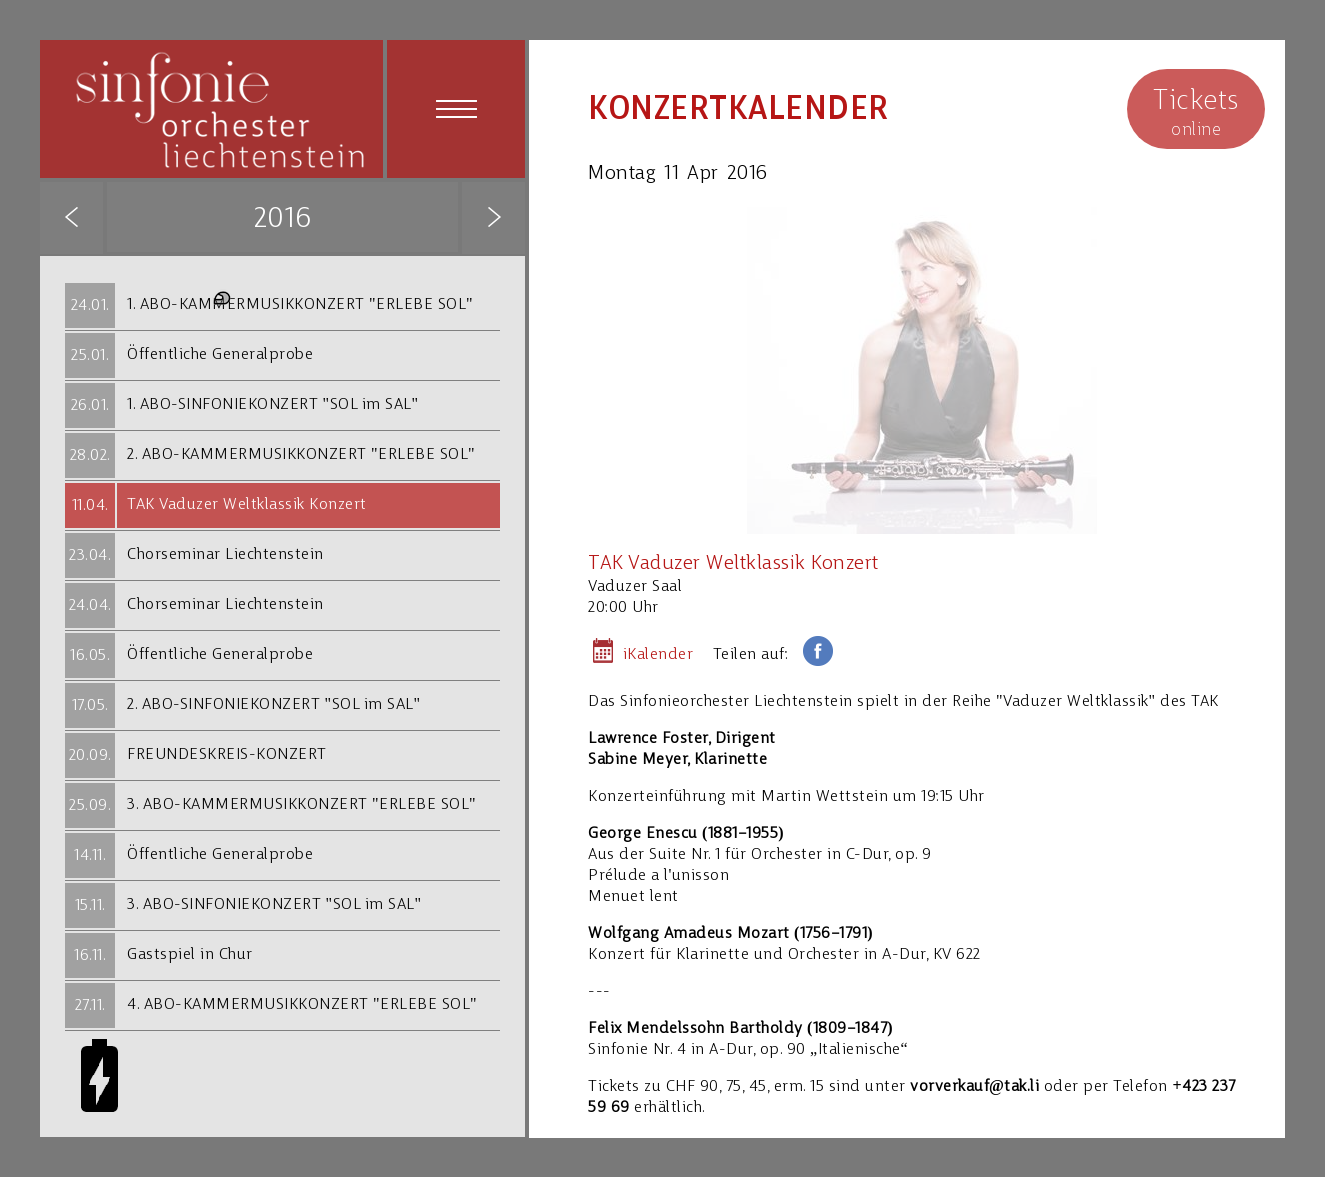 The width and height of the screenshot is (1325, 1177). Describe the element at coordinates (99, 1075) in the screenshot. I see `indicates battery is fully charged while connected to power` at that location.